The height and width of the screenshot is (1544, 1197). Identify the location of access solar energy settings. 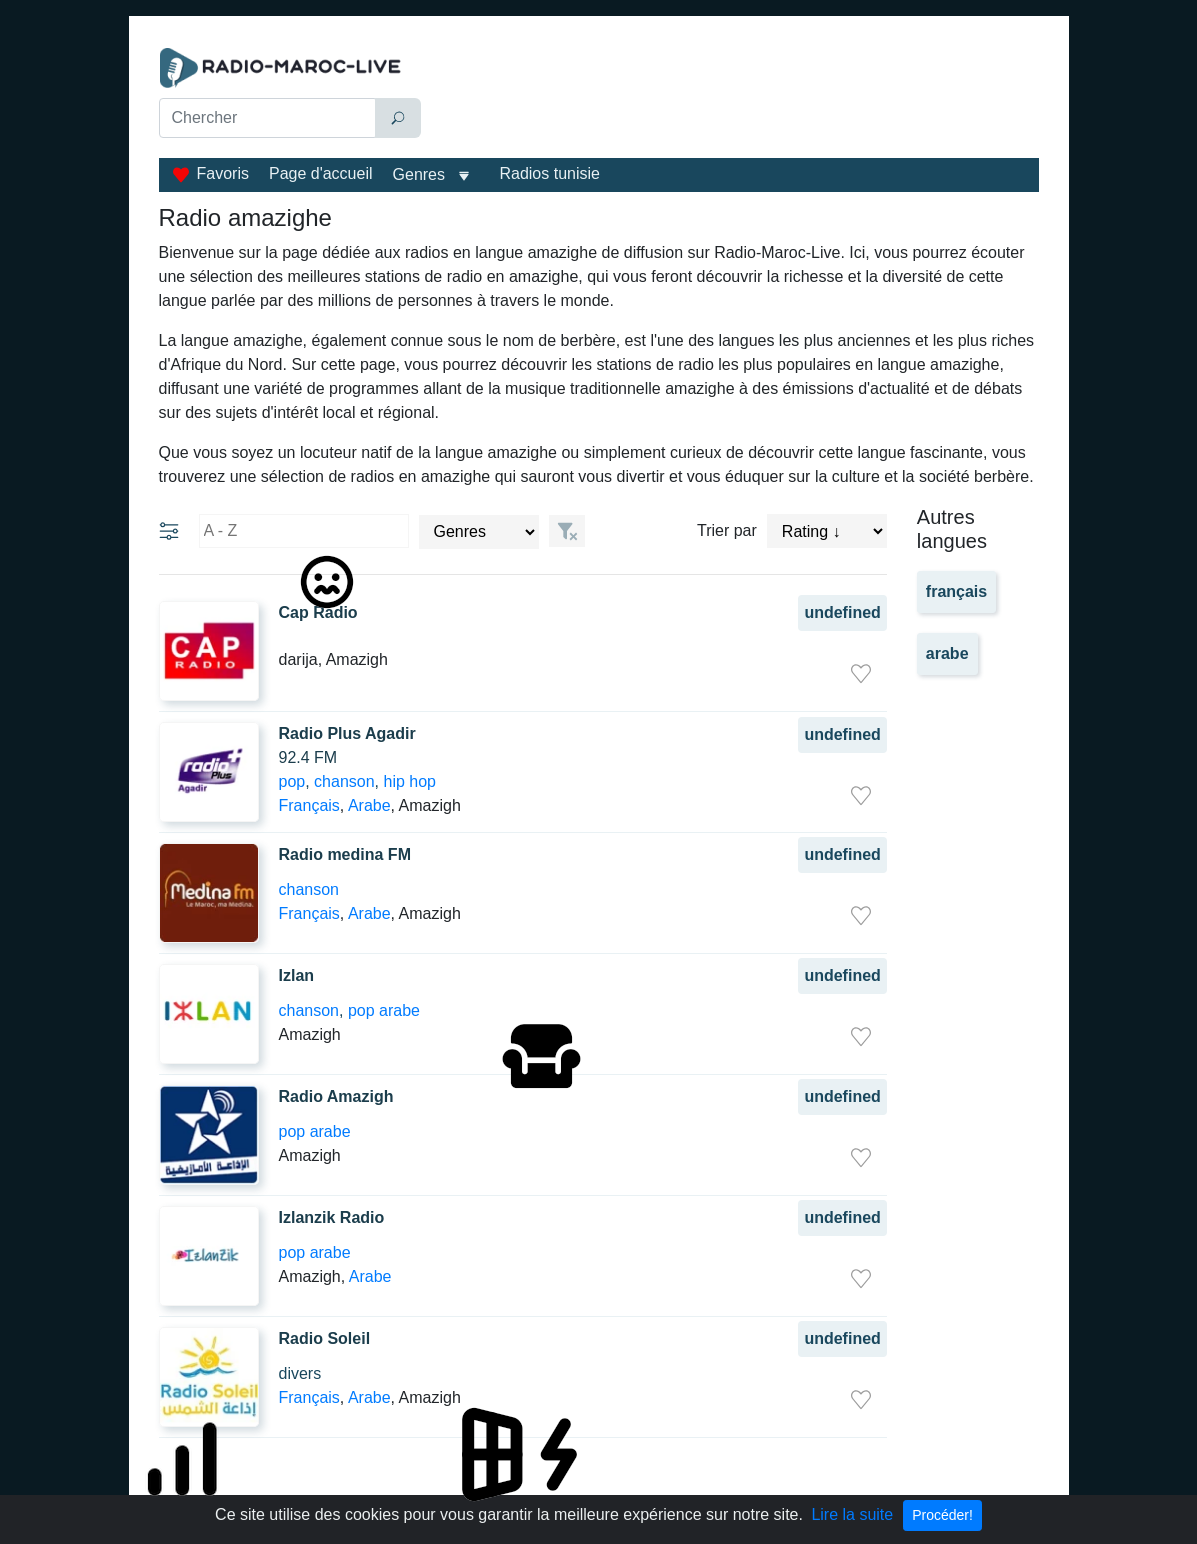
(516, 1454).